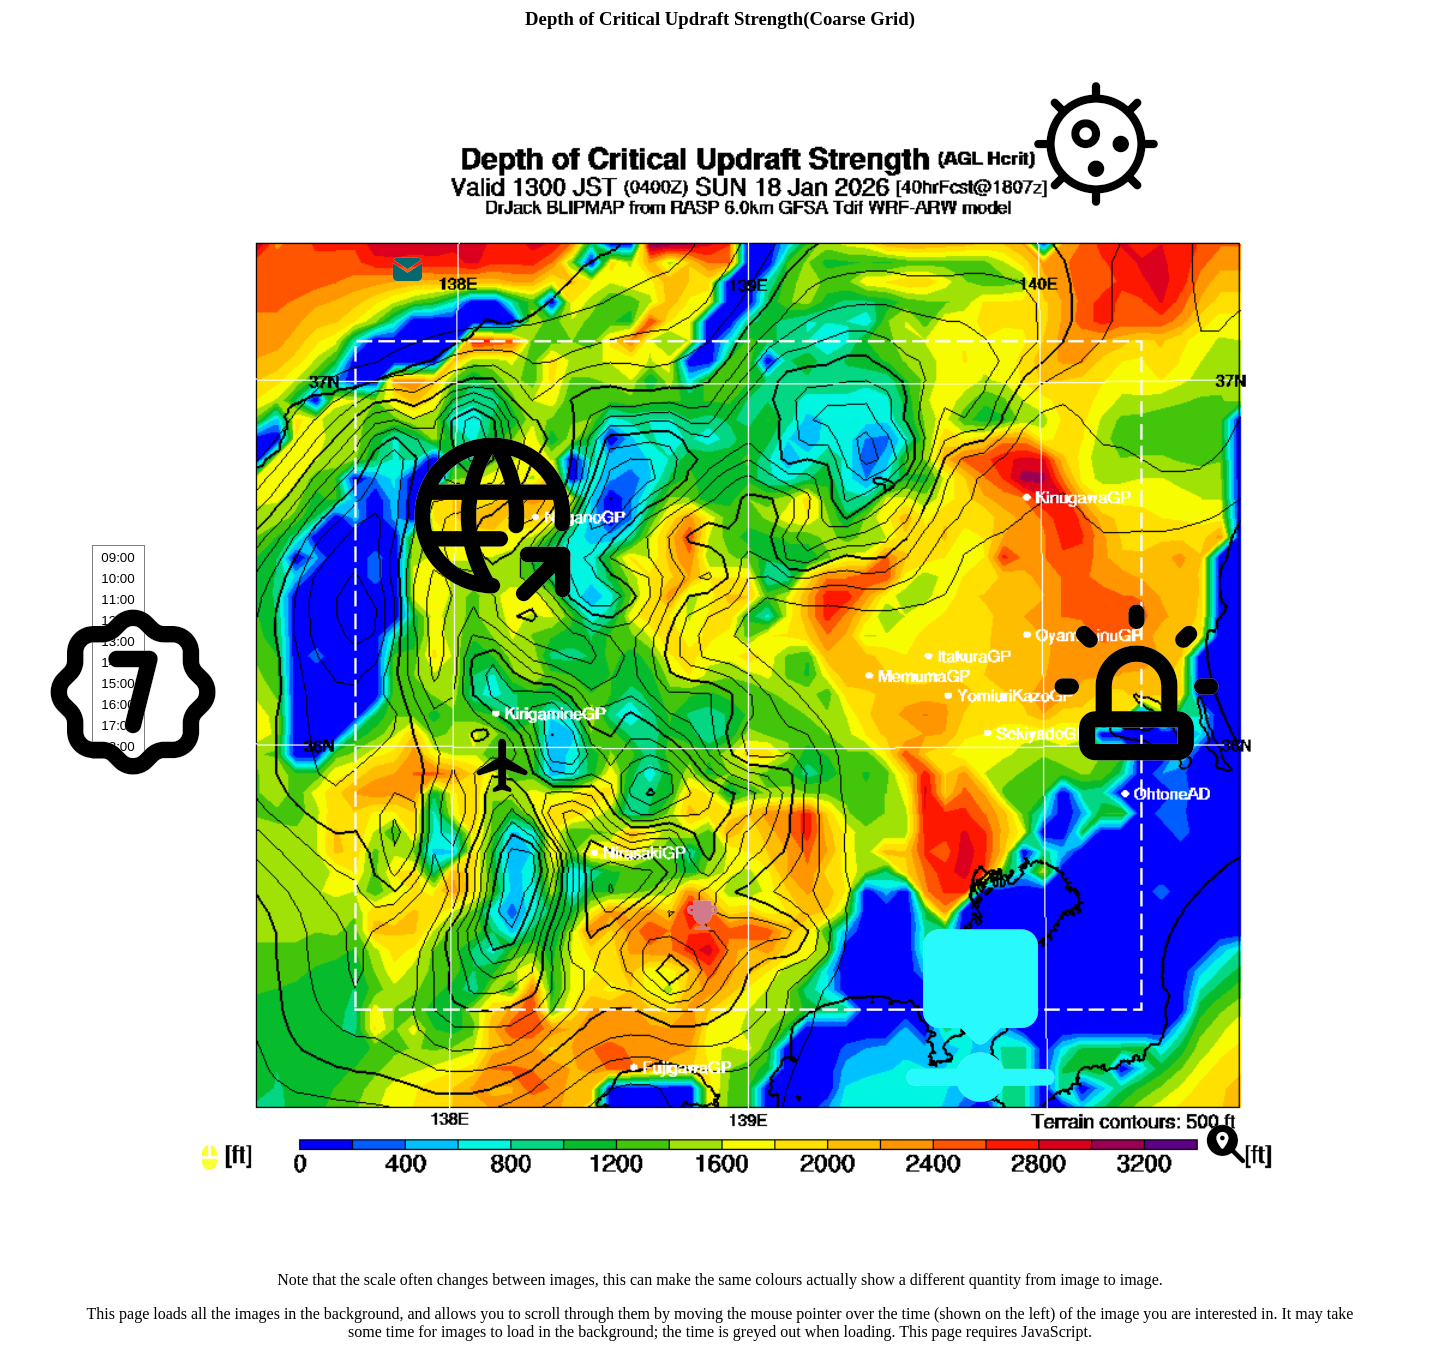 The image size is (1440, 1357). What do you see at coordinates (1136, 686) in the screenshot?
I see `indicates urgent or high-priority notification` at bounding box center [1136, 686].